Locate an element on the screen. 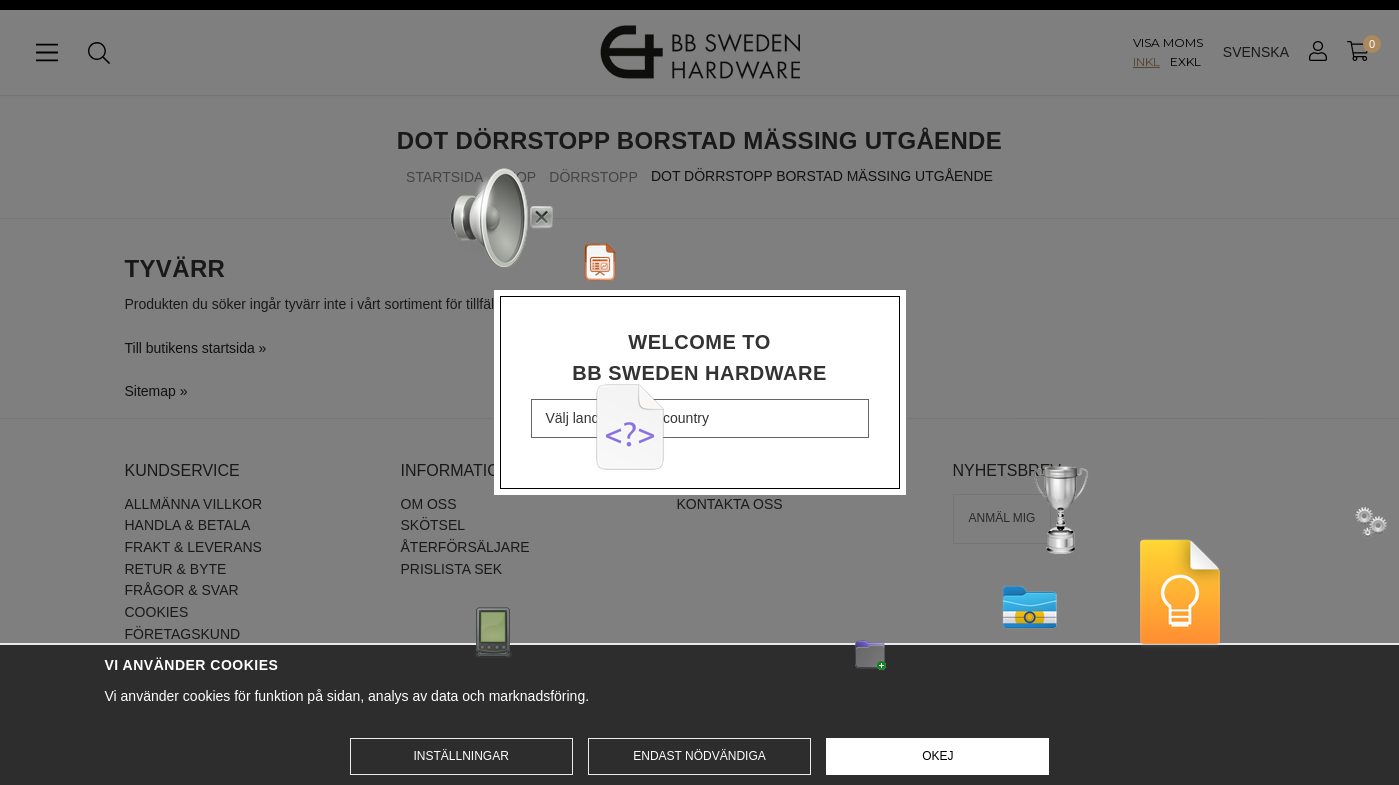 The width and height of the screenshot is (1399, 785). run a system process or script is located at coordinates (1371, 523).